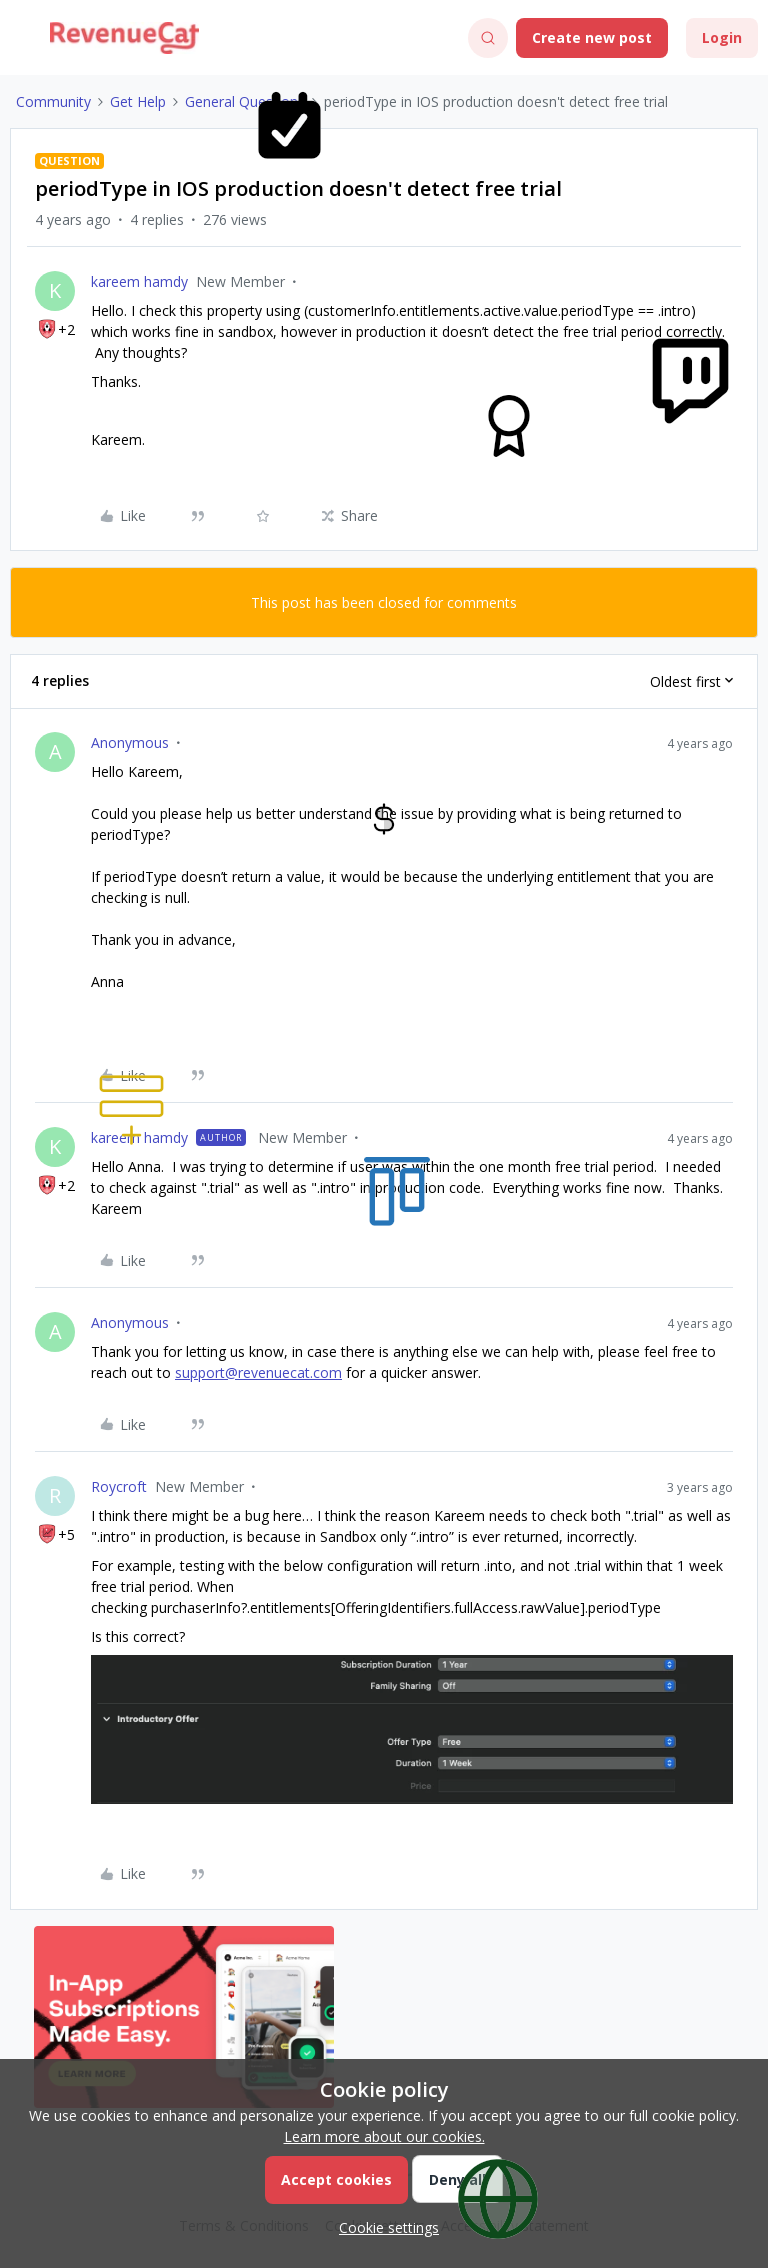  Describe the element at coordinates (384, 819) in the screenshot. I see `view pricing or payment options` at that location.